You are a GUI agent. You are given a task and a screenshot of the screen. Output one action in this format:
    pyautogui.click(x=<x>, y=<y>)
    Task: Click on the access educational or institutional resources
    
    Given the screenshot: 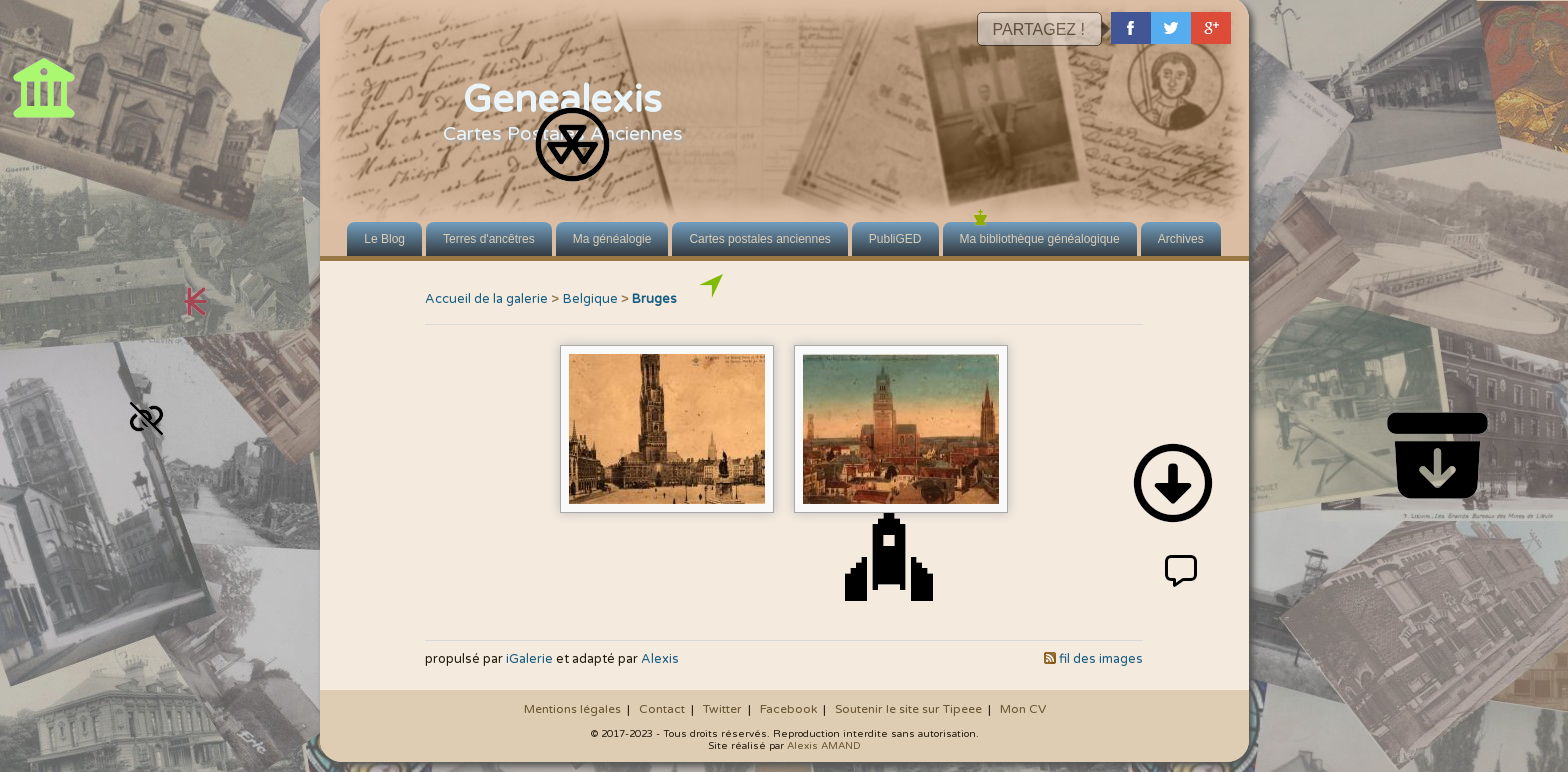 What is the action you would take?
    pyautogui.click(x=44, y=87)
    